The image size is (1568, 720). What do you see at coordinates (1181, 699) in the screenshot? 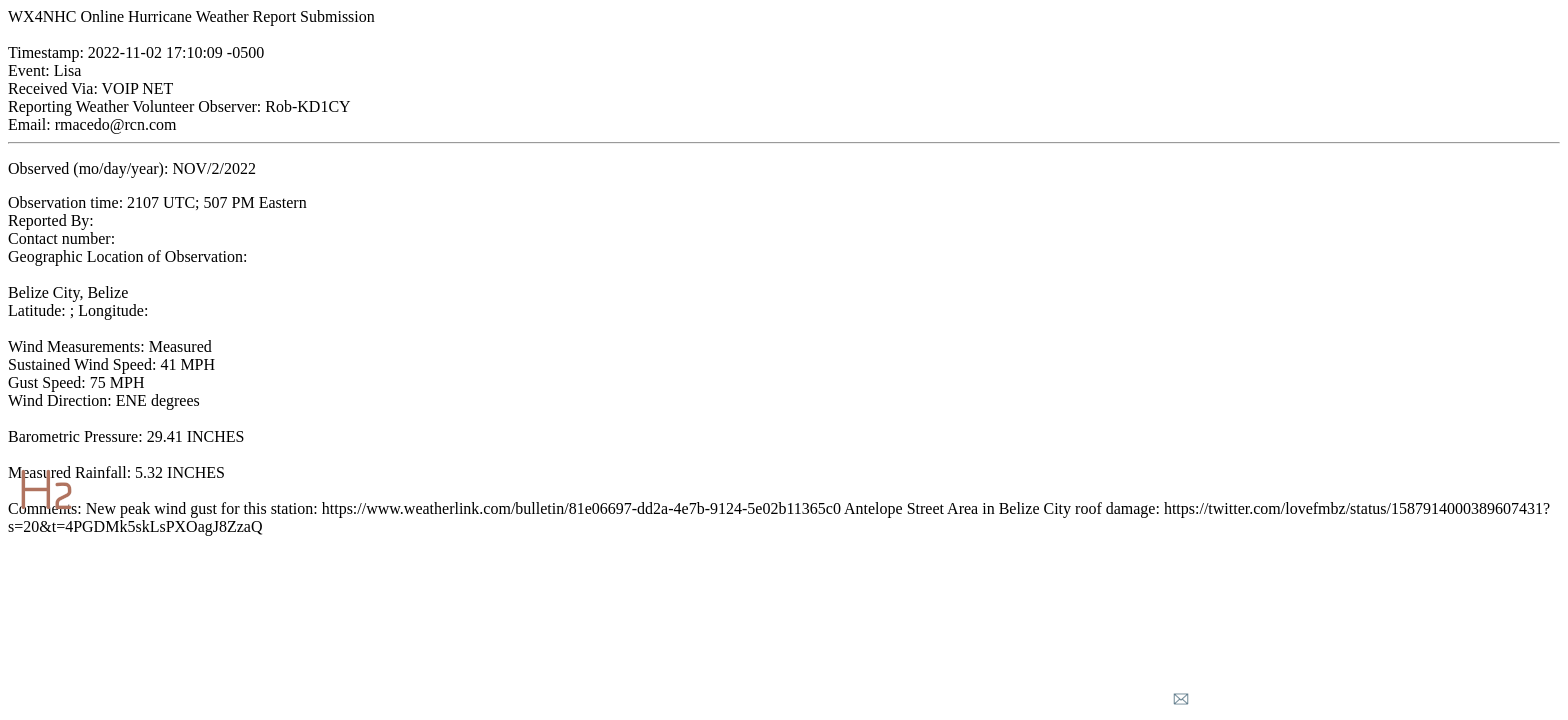
I see `open your email inbox` at bounding box center [1181, 699].